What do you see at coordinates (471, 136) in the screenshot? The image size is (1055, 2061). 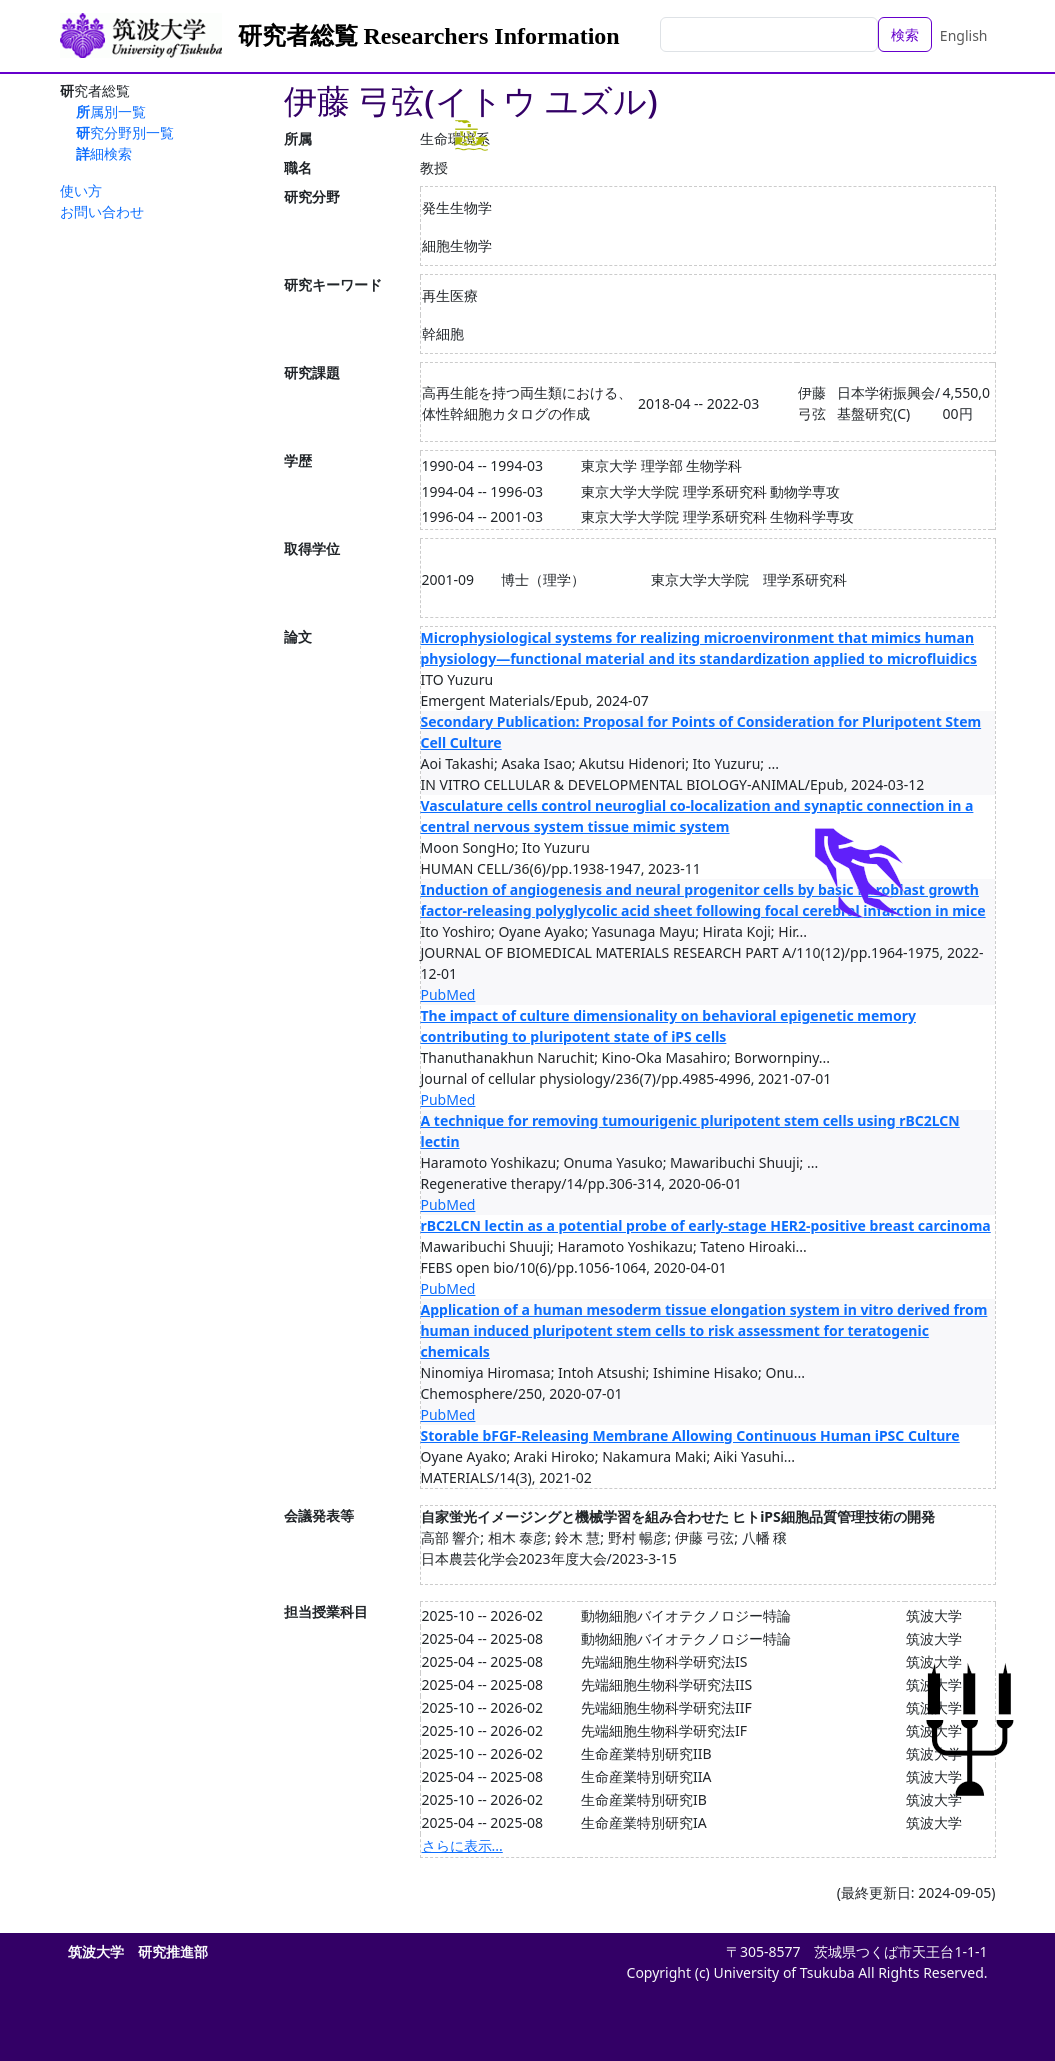 I see `navigate to riverboat or steamship tours` at bounding box center [471, 136].